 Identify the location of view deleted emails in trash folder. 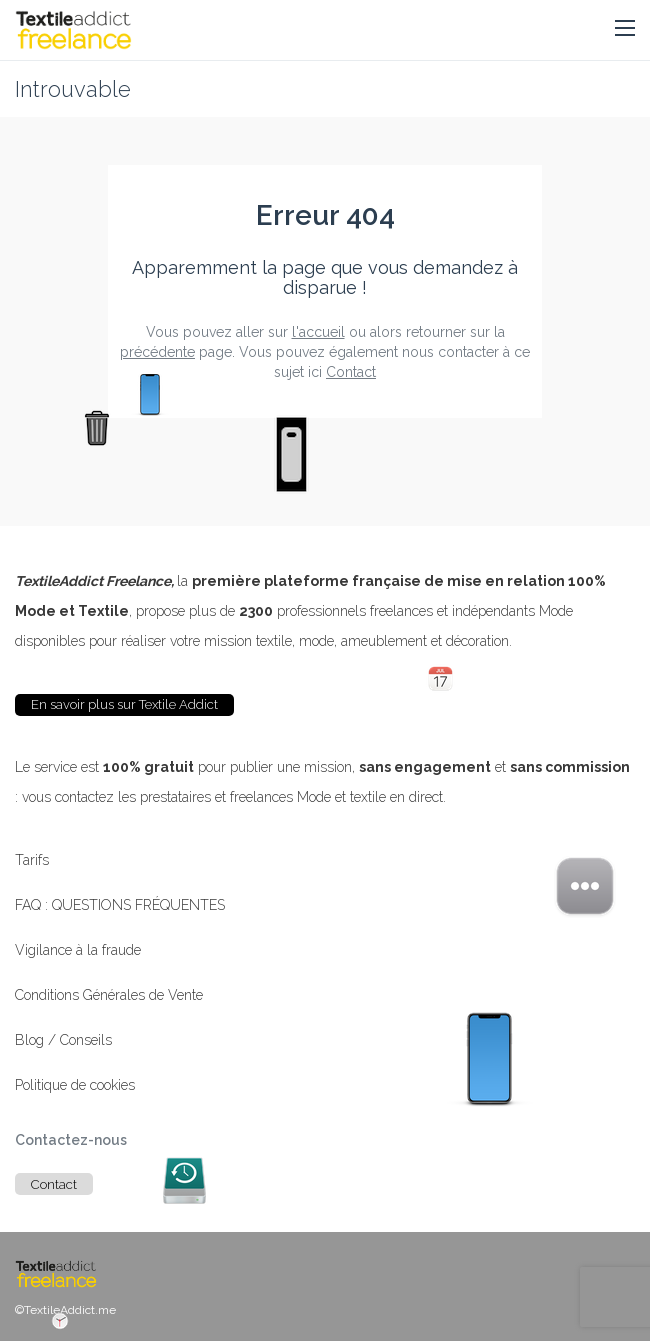
(97, 428).